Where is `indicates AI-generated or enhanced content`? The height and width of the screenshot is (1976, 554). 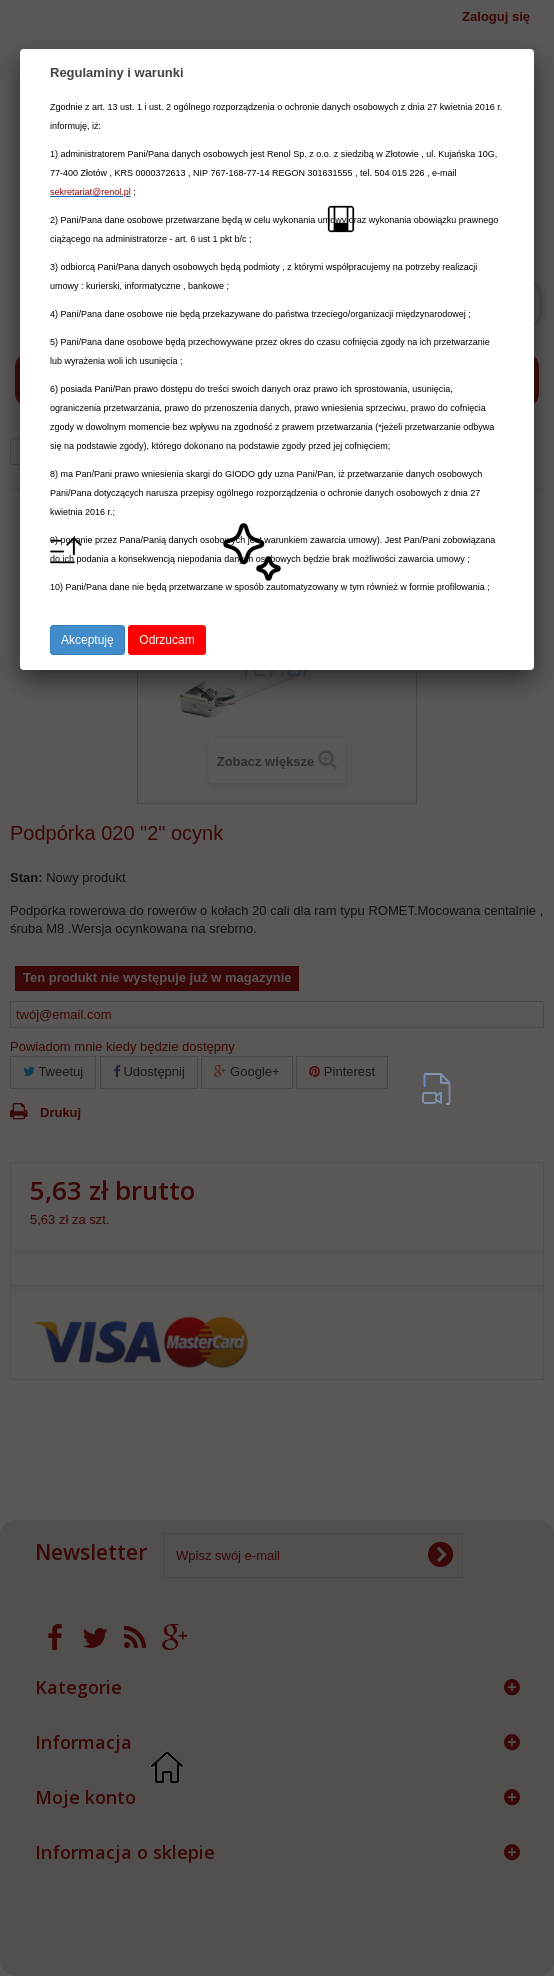 indicates AI-generated or enhanced content is located at coordinates (252, 552).